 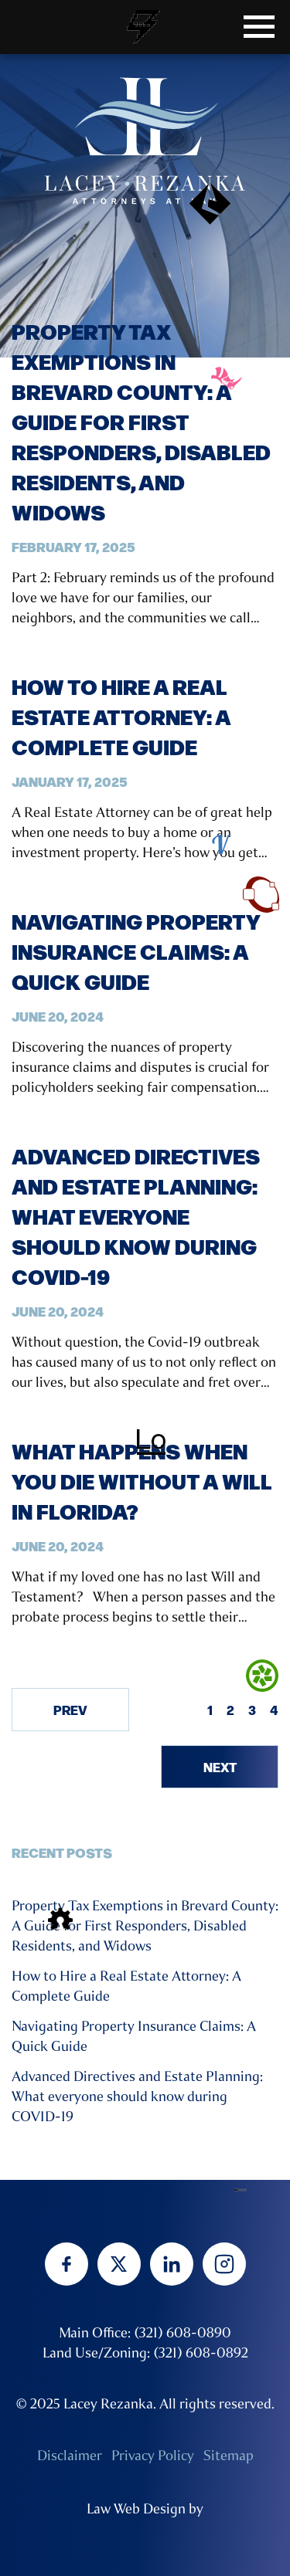 What do you see at coordinates (227, 378) in the screenshot?
I see `open Rhinoceros 3D modeling software` at bounding box center [227, 378].